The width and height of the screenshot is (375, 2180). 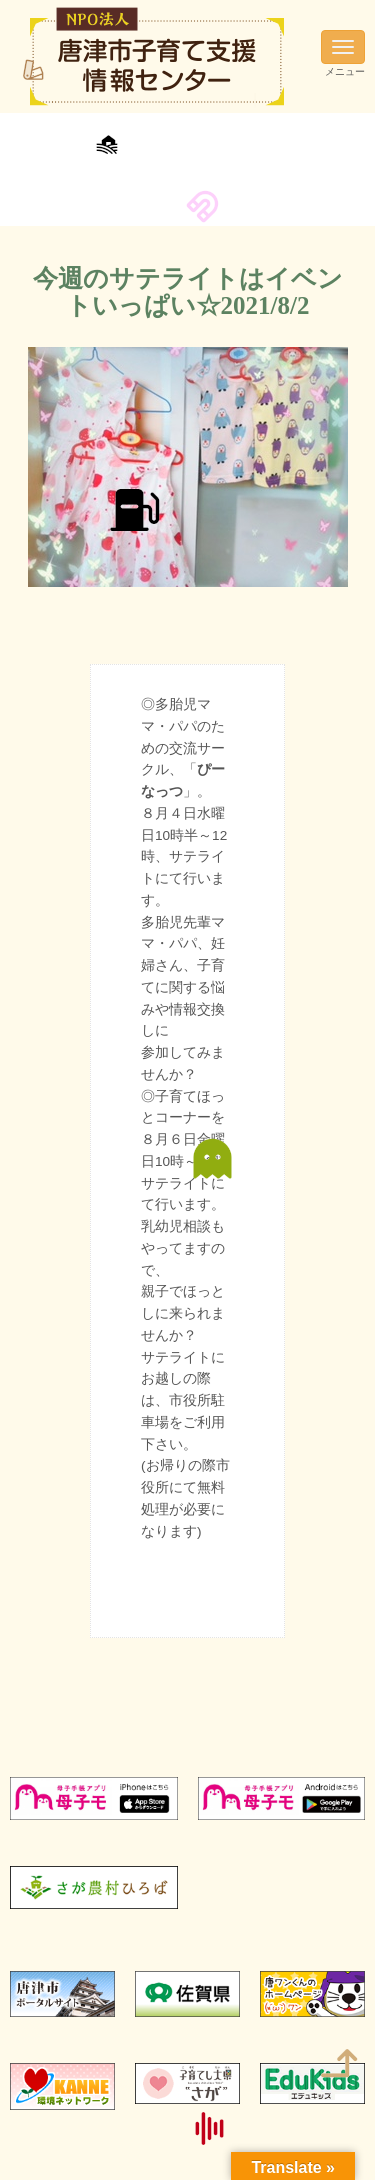 I want to click on view audio waveform or sound visualization, so click(x=209, y=2128).